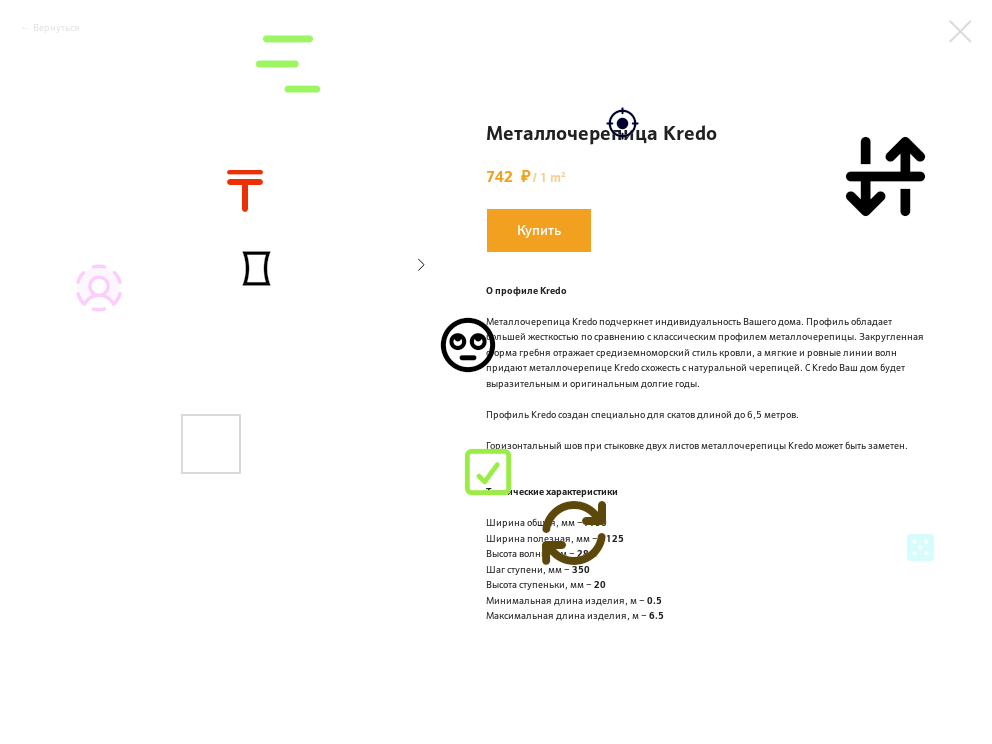 This screenshot has width=992, height=744. I want to click on swap or exchange items between two lists, so click(885, 176).